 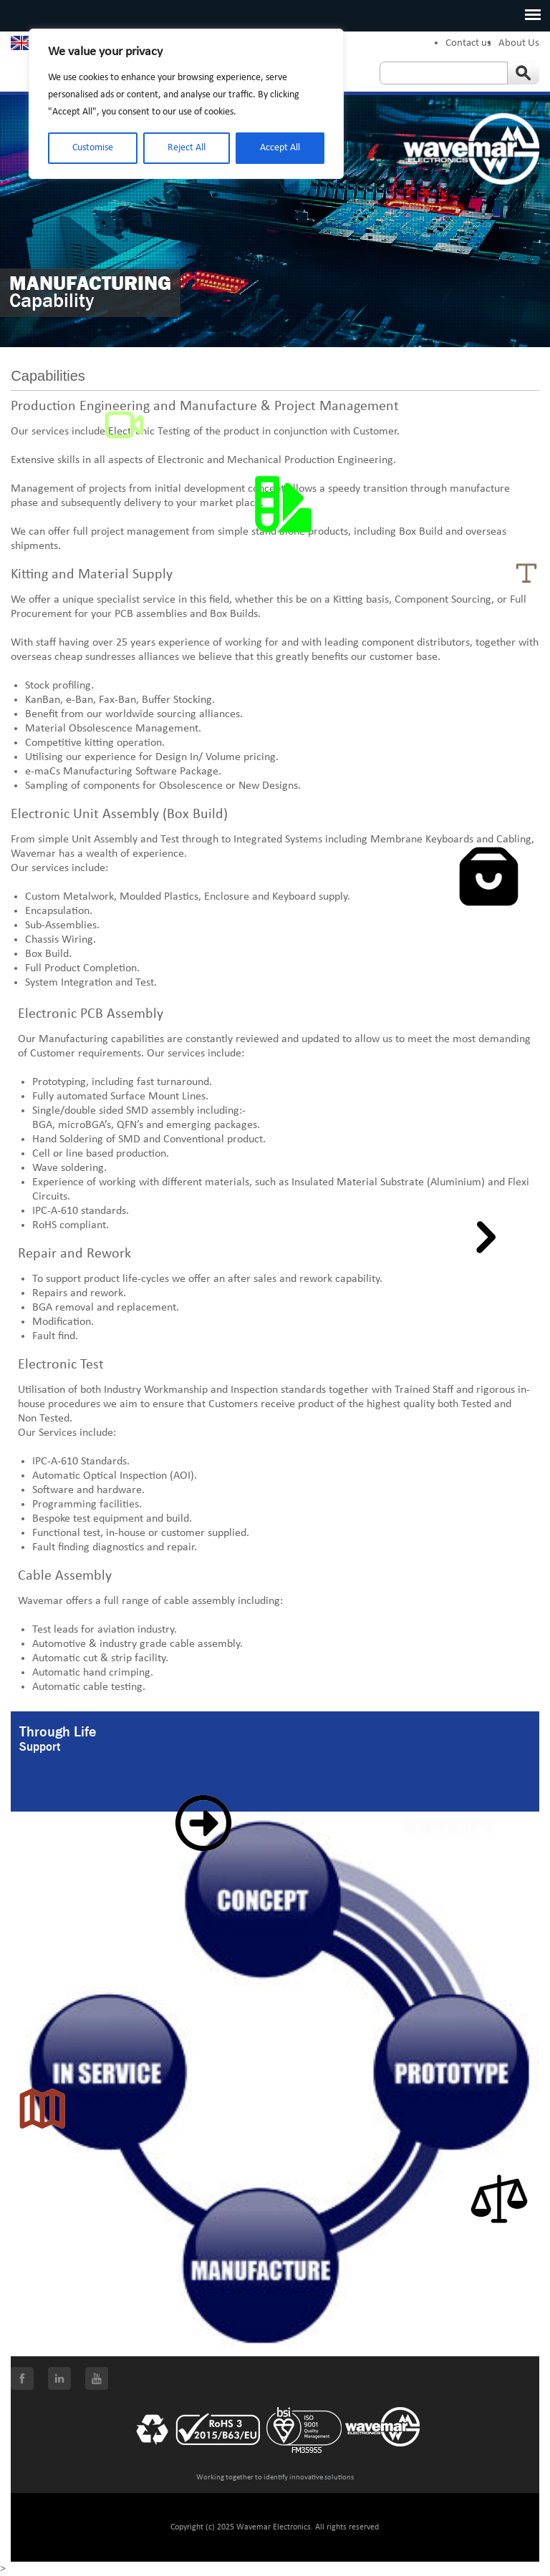 What do you see at coordinates (124, 424) in the screenshot?
I see `start a video call` at bounding box center [124, 424].